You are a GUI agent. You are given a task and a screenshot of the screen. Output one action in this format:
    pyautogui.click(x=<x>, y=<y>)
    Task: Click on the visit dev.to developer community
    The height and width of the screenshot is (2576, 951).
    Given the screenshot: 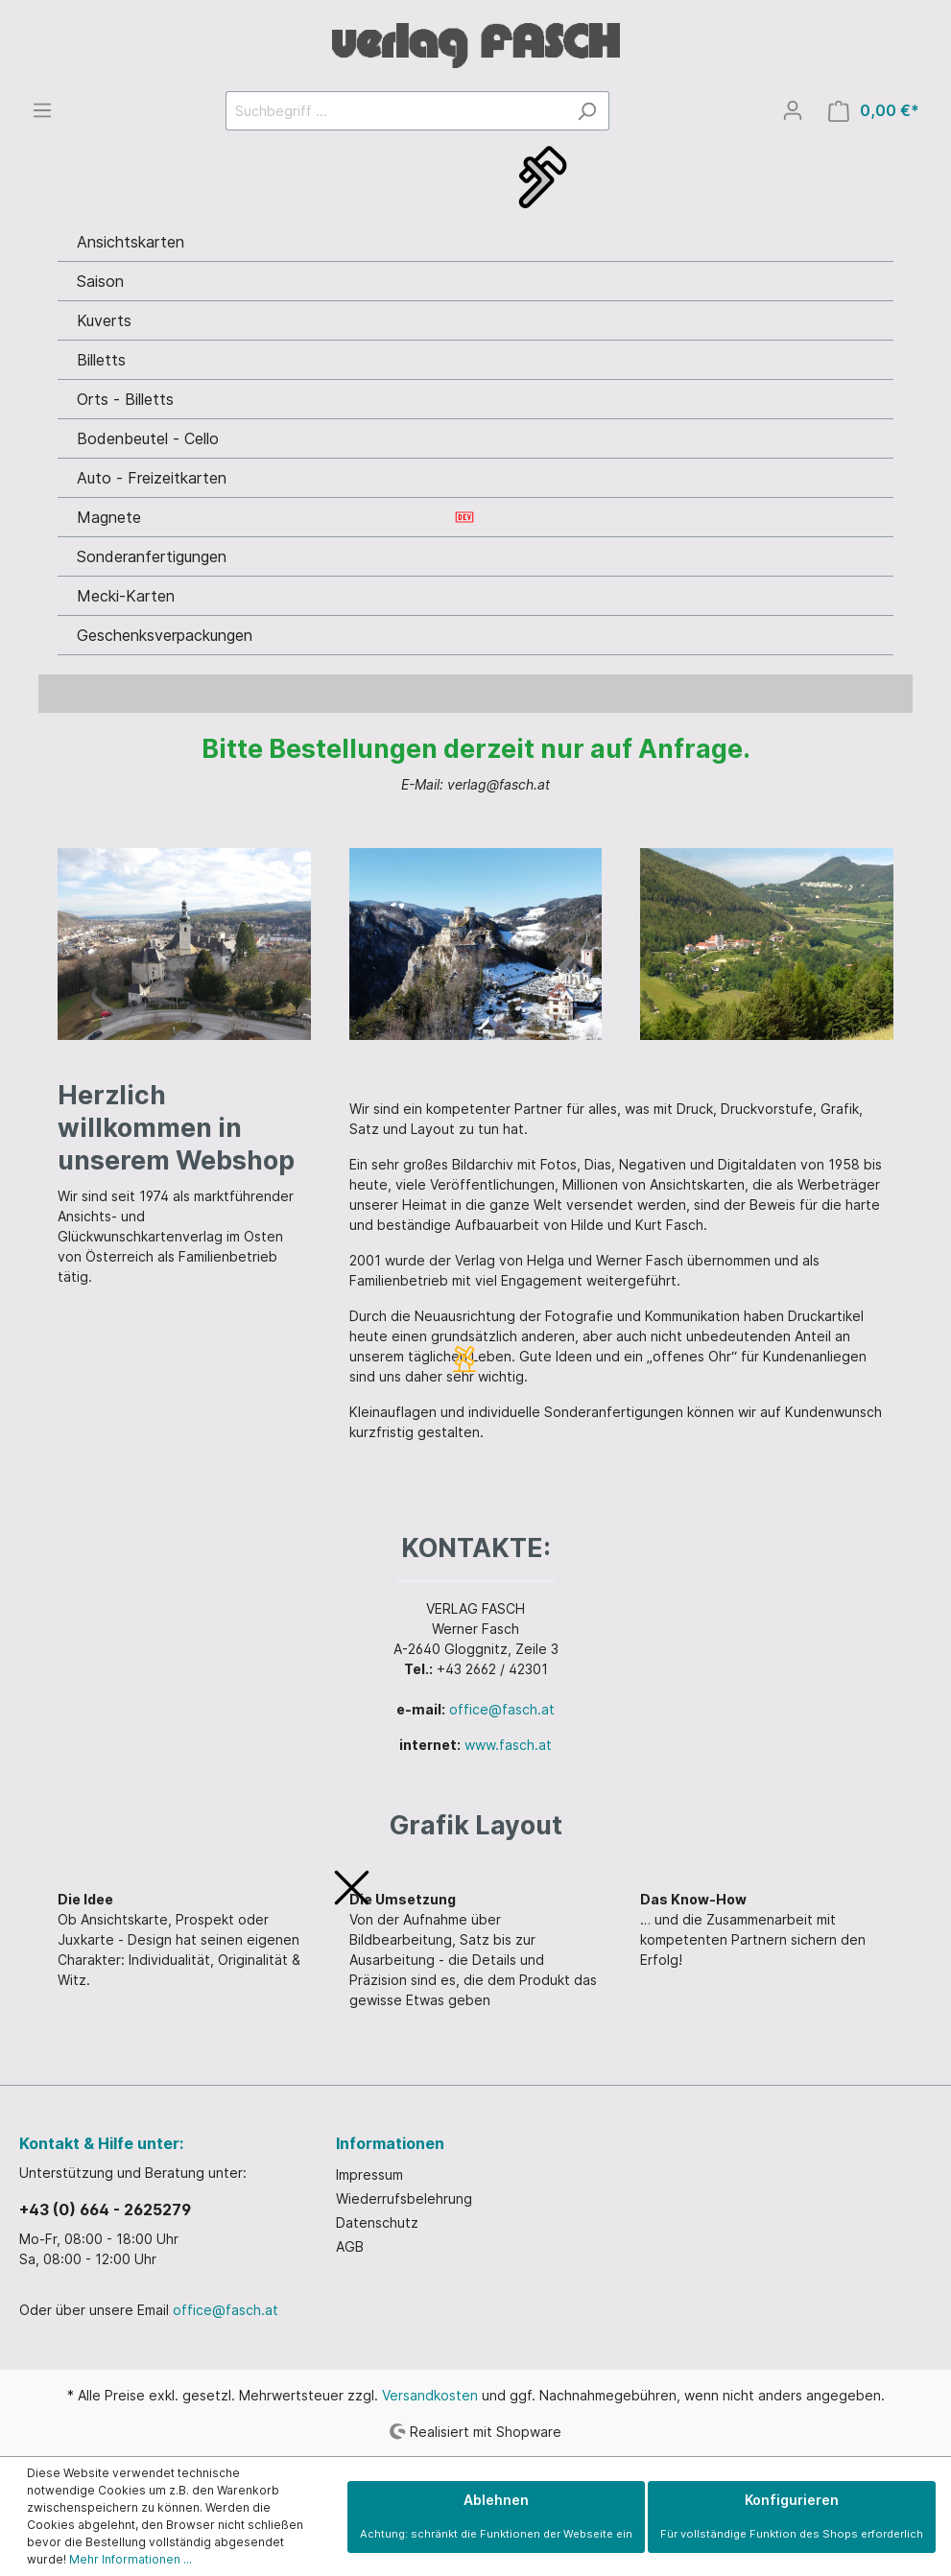 What is the action you would take?
    pyautogui.click(x=464, y=517)
    